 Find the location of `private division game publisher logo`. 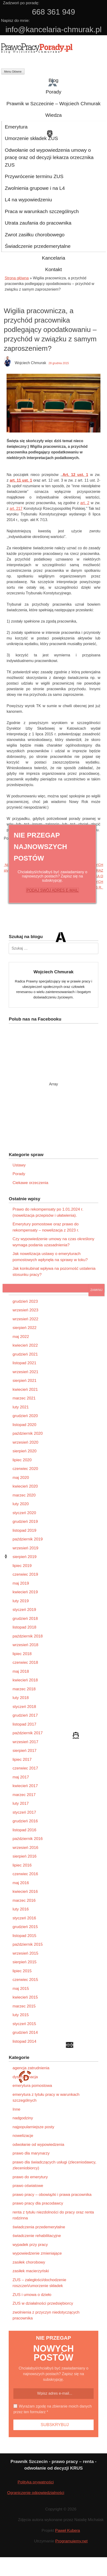

private division game publisher logo is located at coordinates (6, 1556).